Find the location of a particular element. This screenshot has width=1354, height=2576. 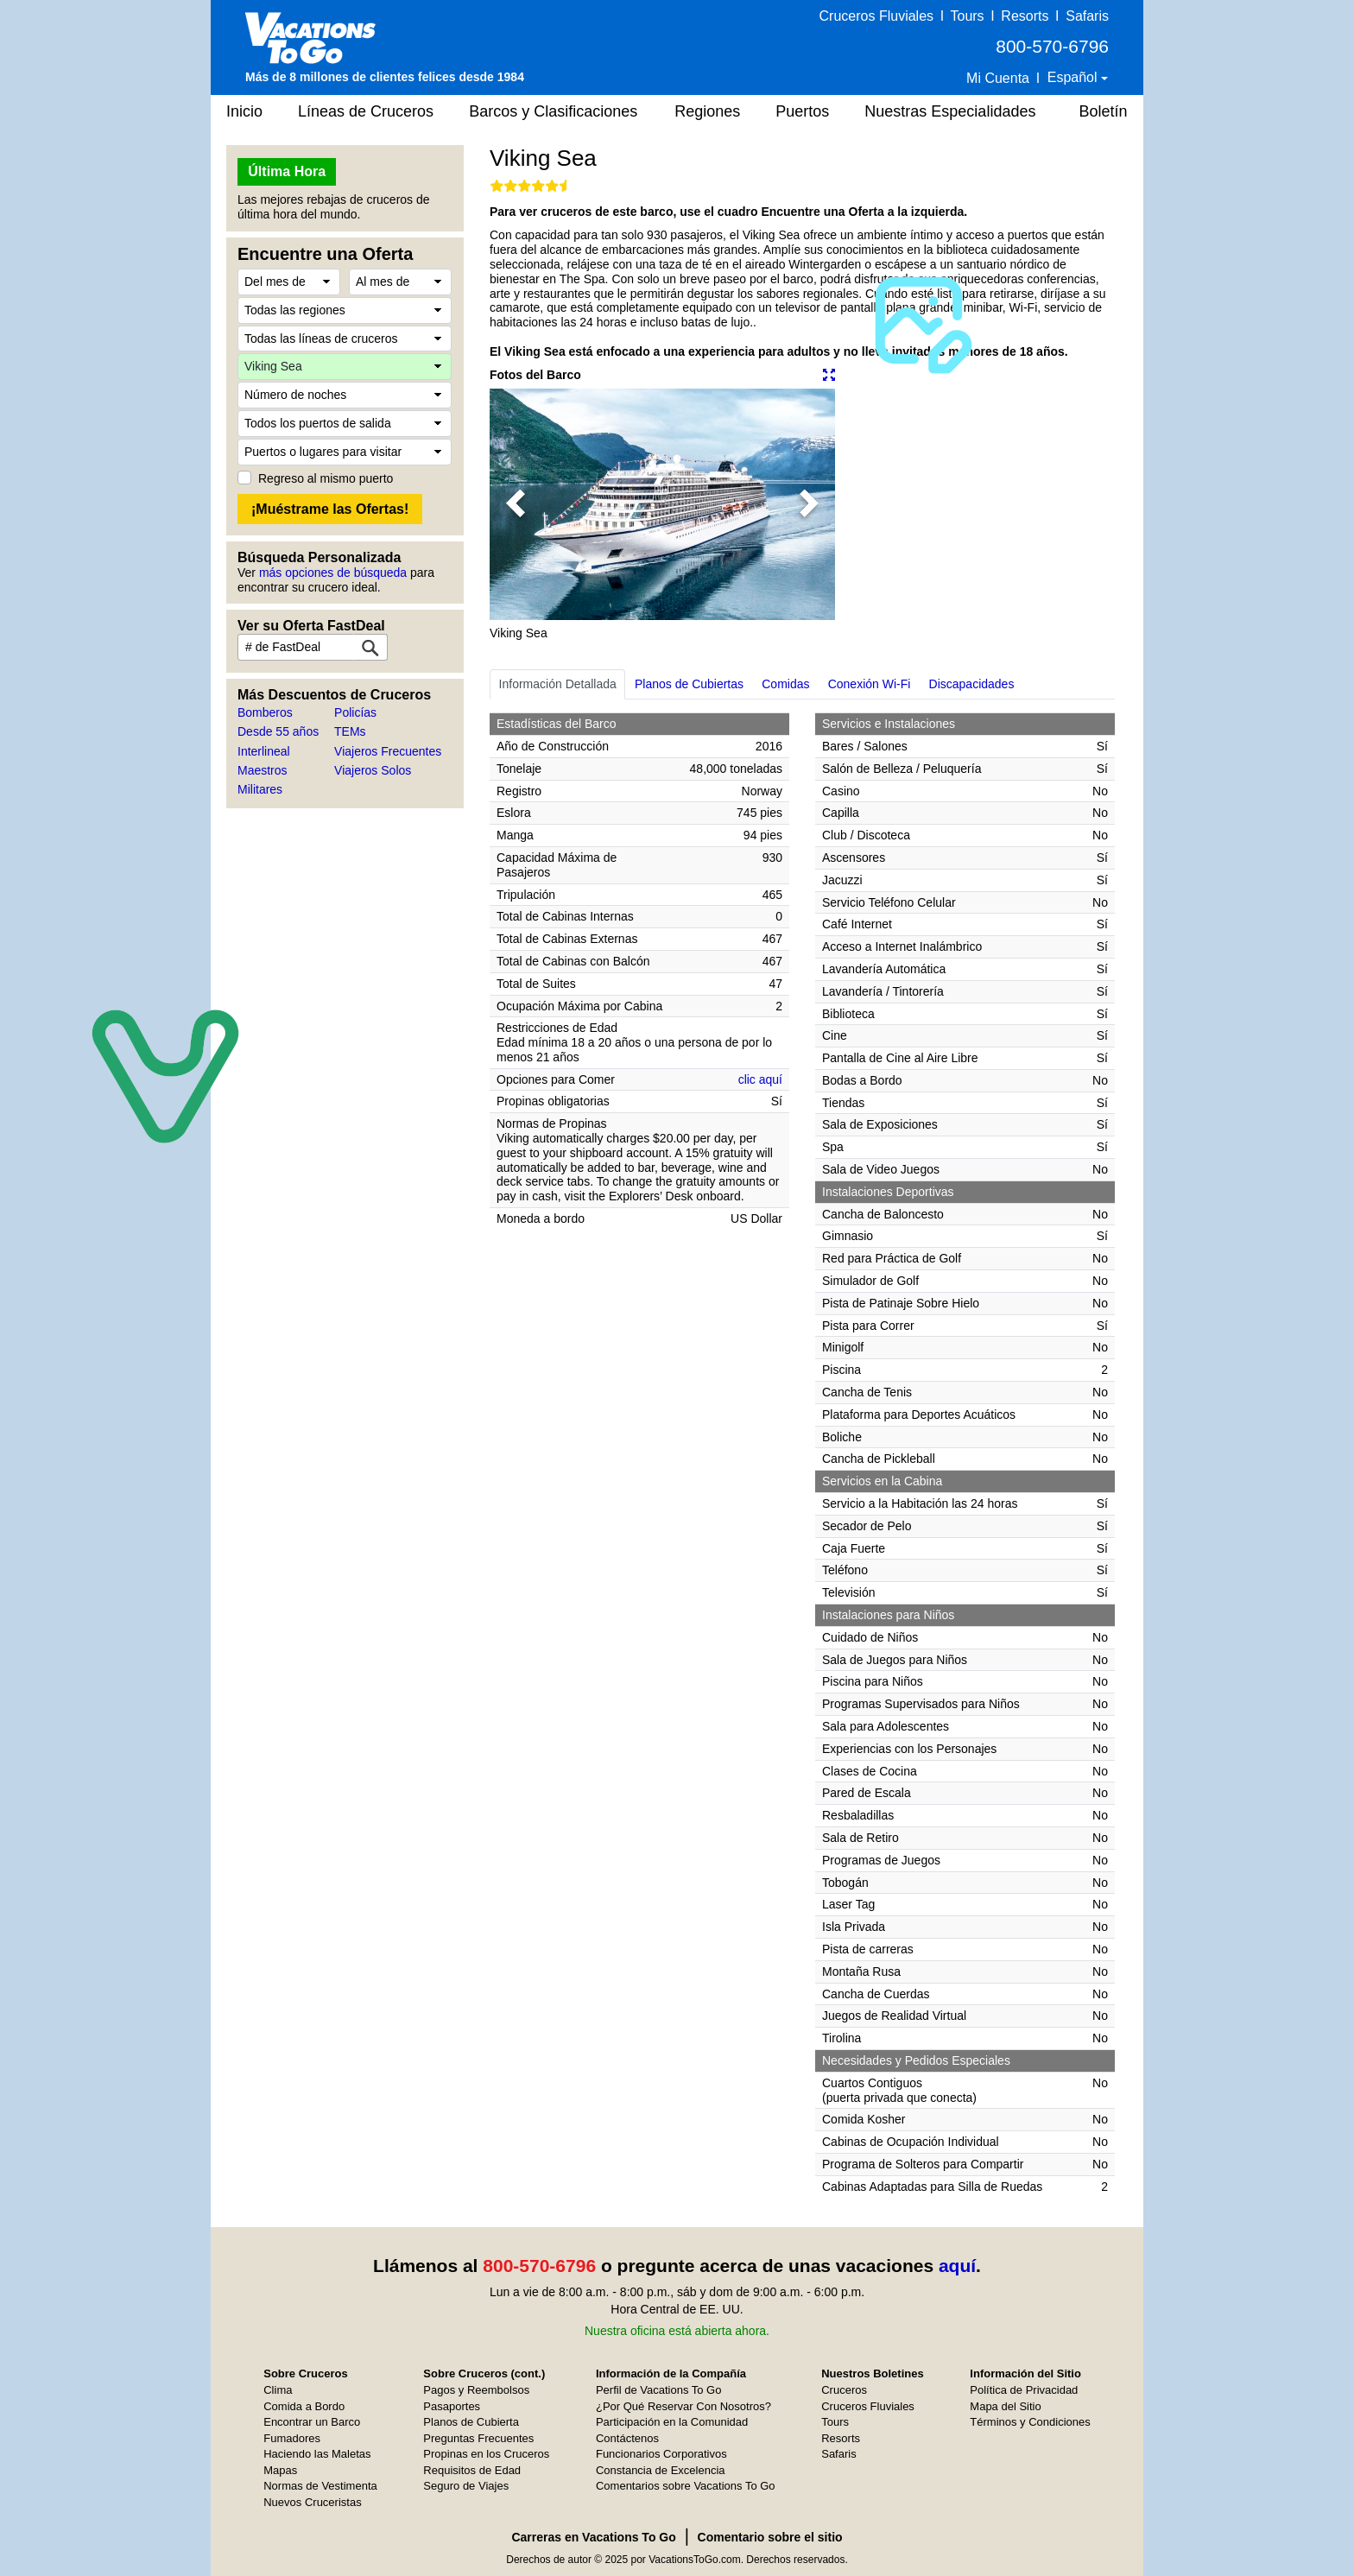

open vivaldi browser is located at coordinates (165, 1076).